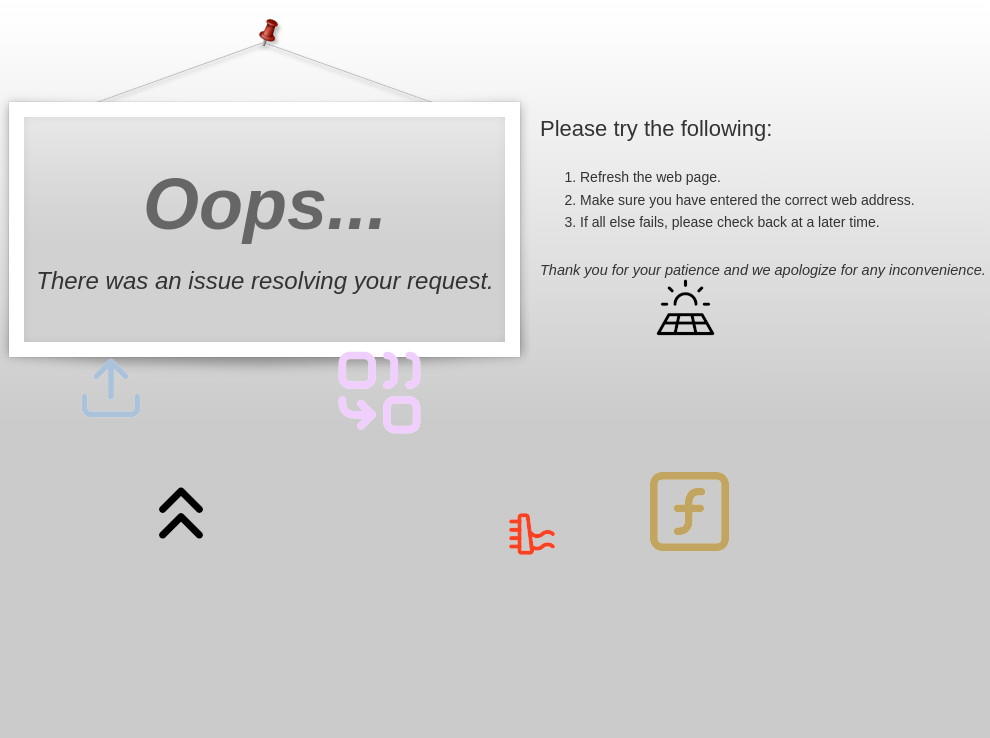 This screenshot has height=738, width=990. I want to click on view solar energy status, so click(685, 310).